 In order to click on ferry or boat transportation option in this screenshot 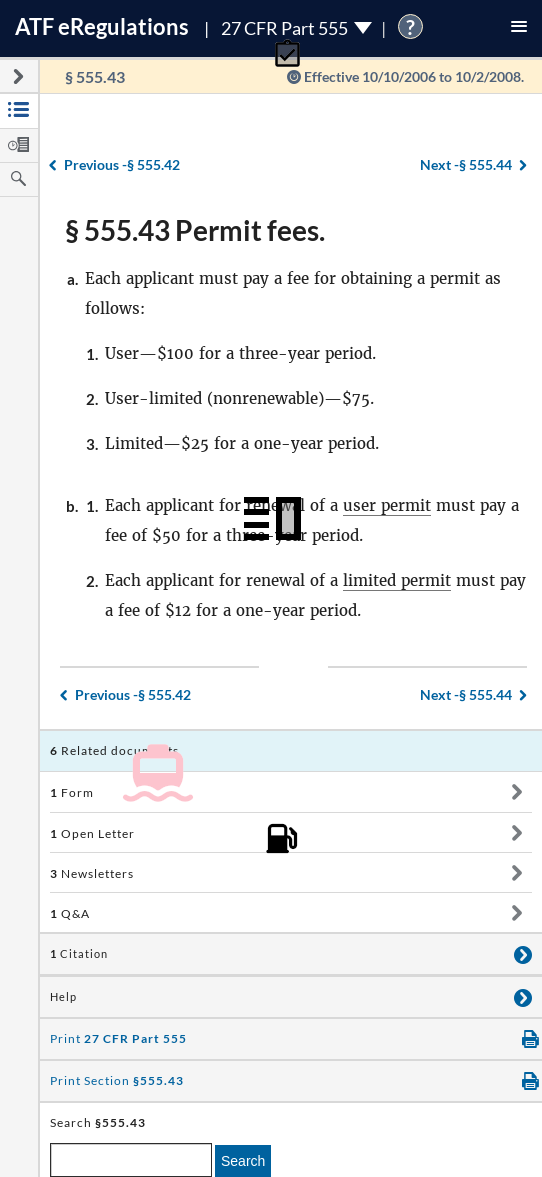, I will do `click(158, 773)`.